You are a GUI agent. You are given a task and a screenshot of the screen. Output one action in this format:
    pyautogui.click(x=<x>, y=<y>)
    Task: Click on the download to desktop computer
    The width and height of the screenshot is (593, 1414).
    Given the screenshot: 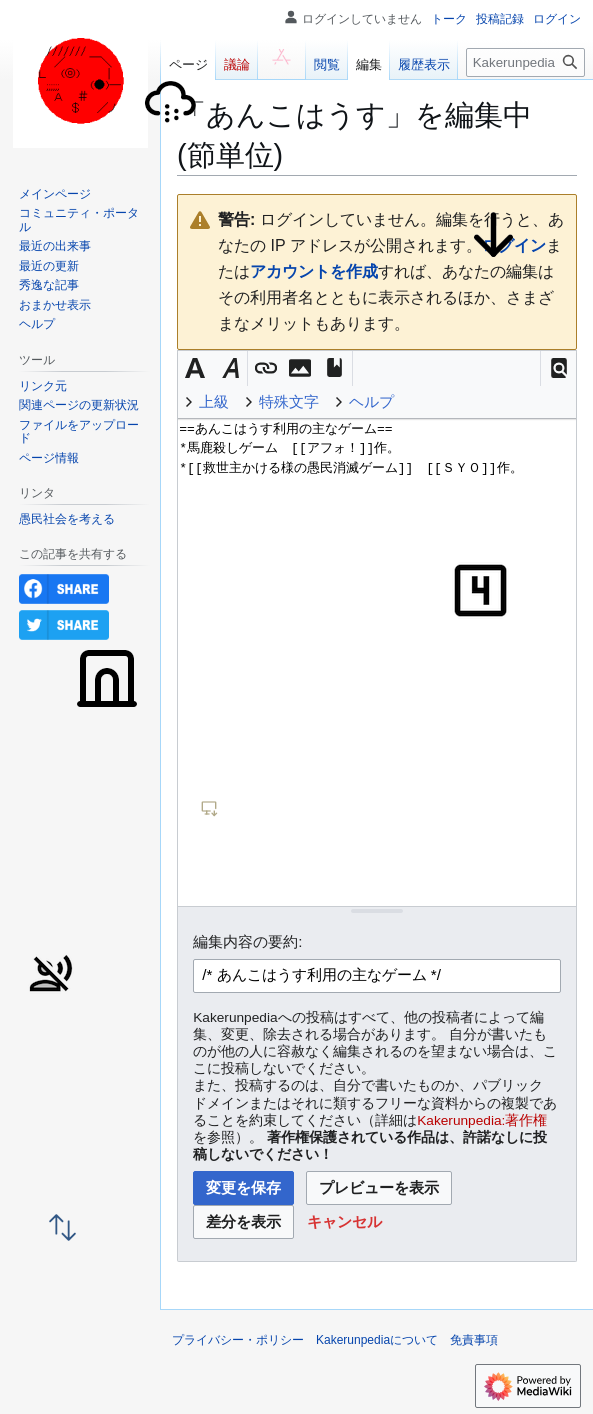 What is the action you would take?
    pyautogui.click(x=209, y=808)
    